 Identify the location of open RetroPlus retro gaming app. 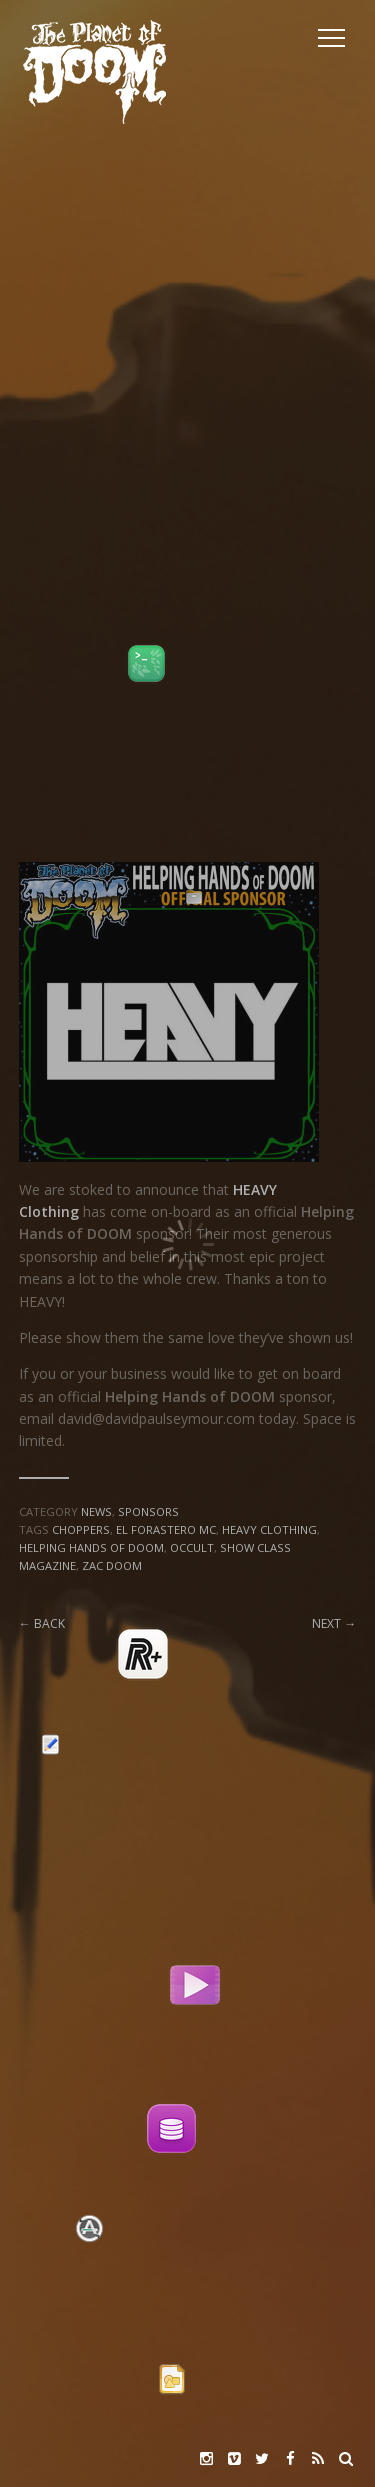
(143, 1654).